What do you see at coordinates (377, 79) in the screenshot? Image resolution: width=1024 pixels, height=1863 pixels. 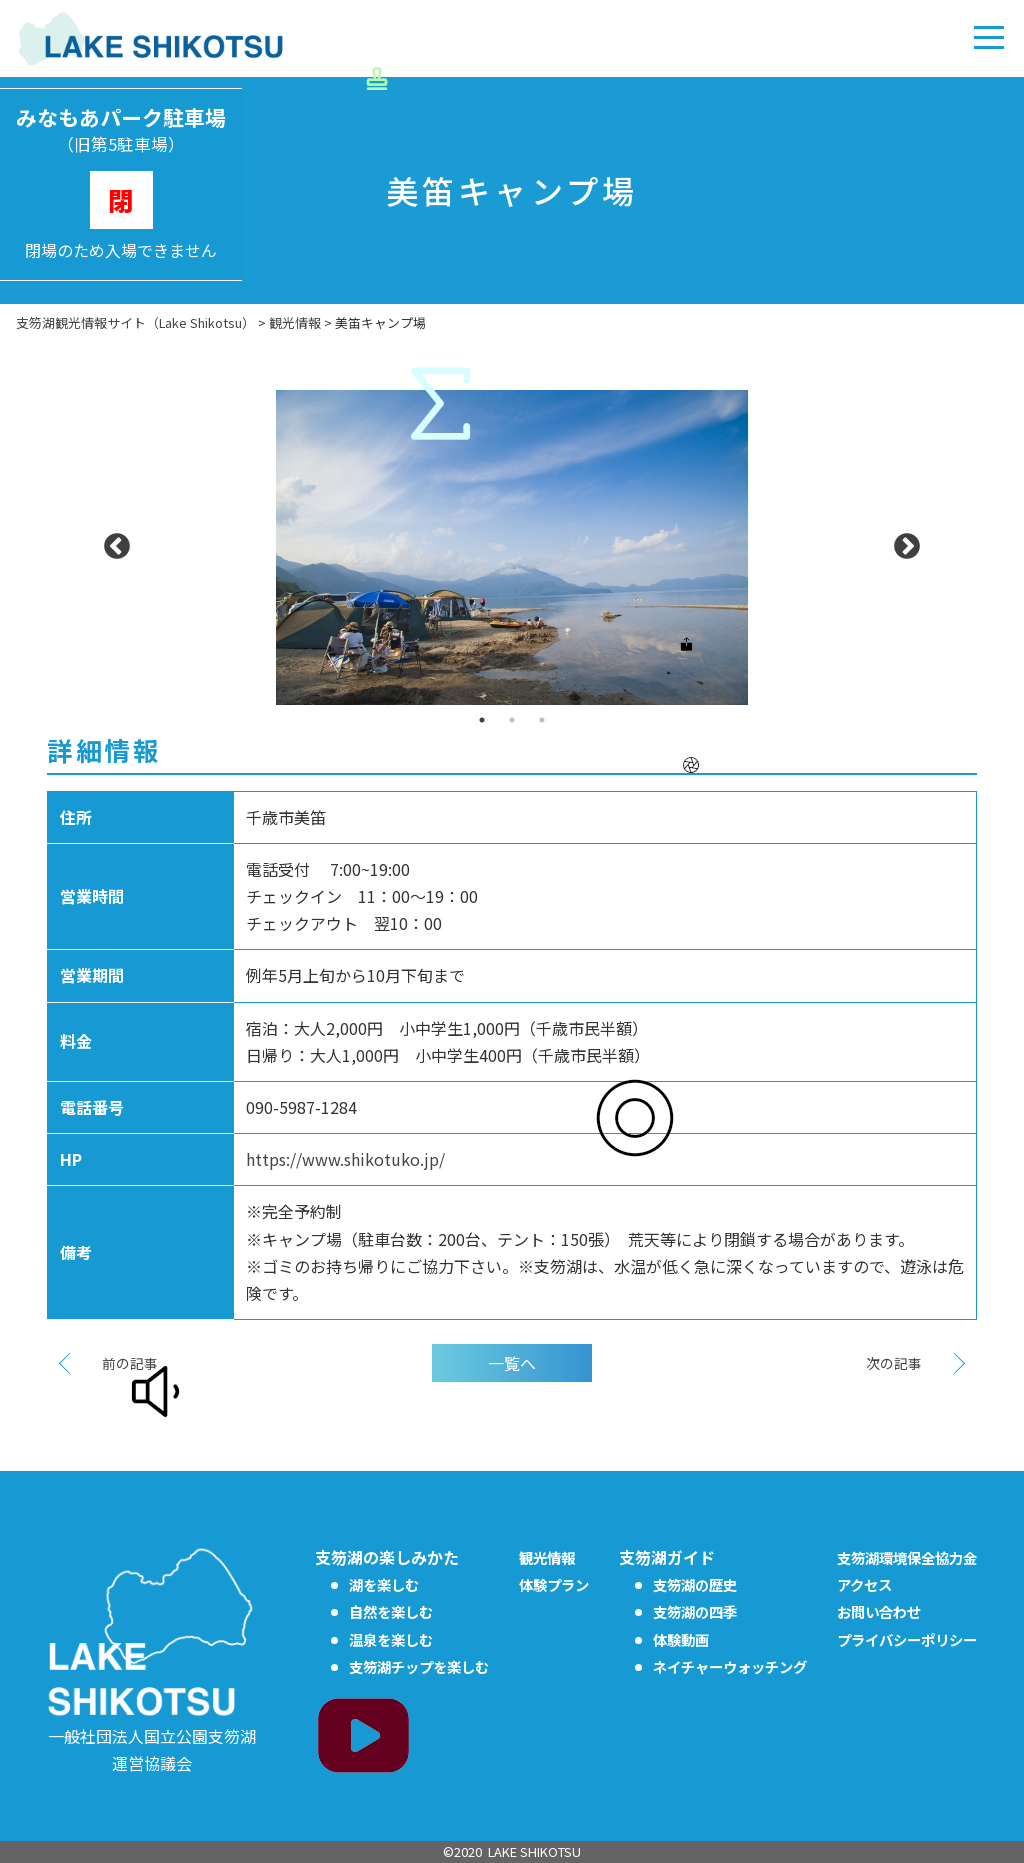 I see `apply a stamp or approval mark` at bounding box center [377, 79].